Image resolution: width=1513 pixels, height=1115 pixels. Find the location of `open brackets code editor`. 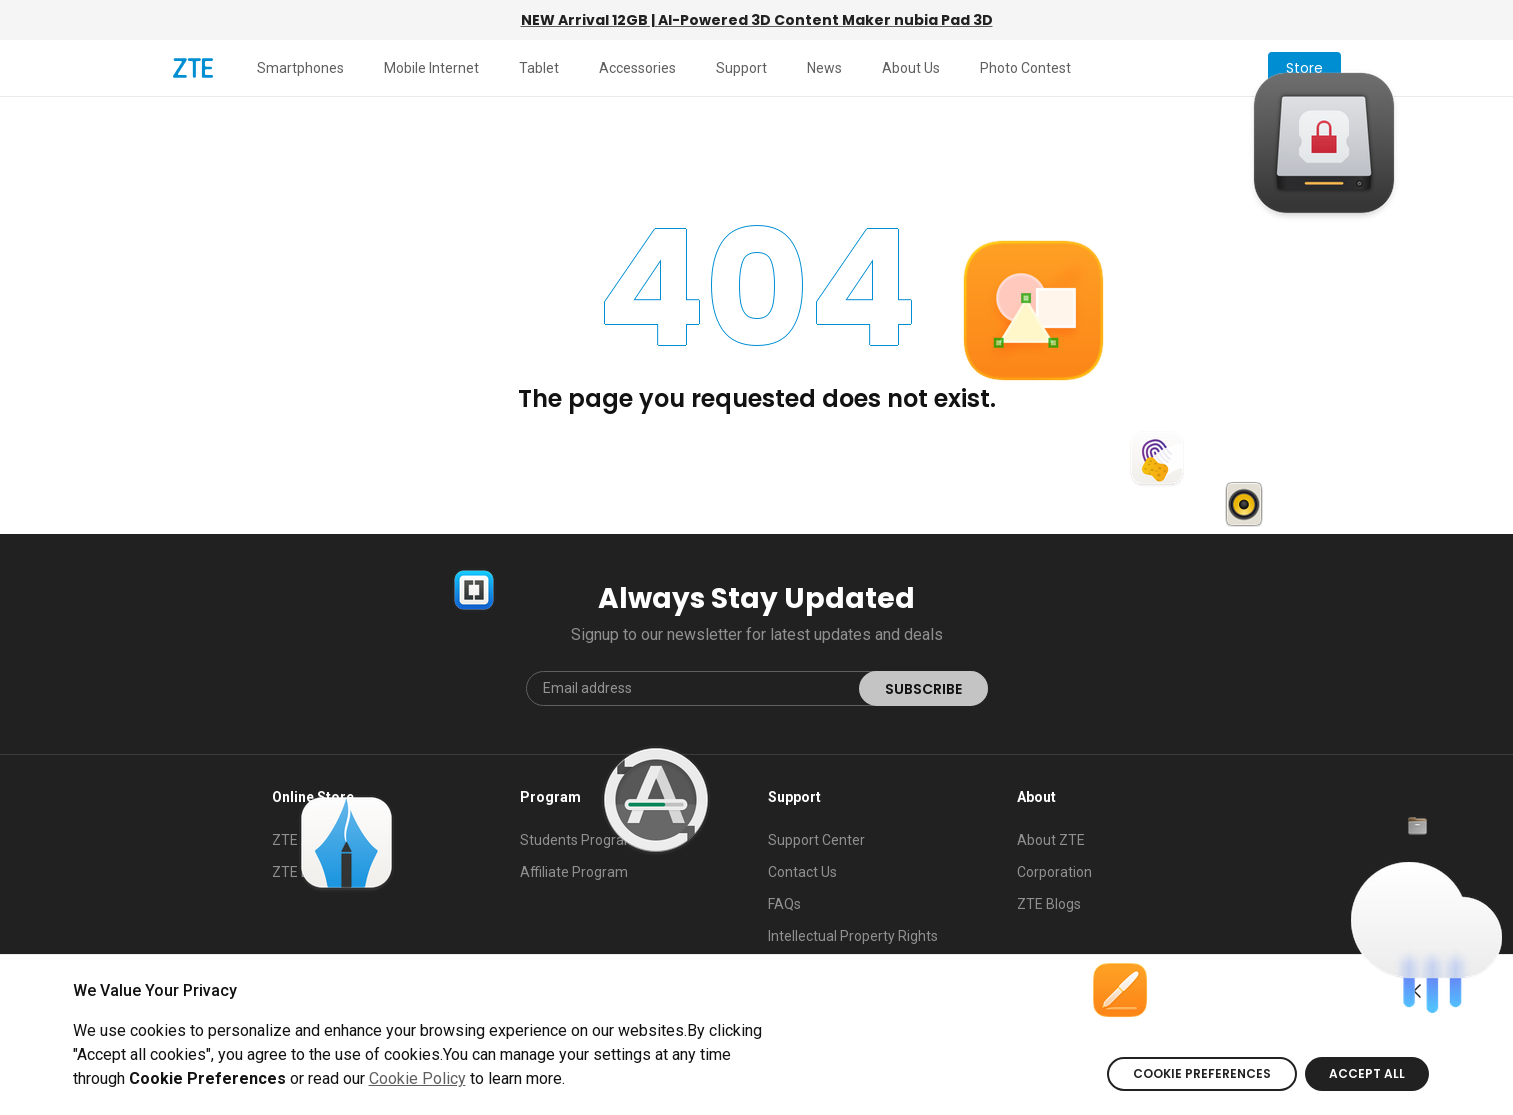

open brackets code editor is located at coordinates (474, 590).